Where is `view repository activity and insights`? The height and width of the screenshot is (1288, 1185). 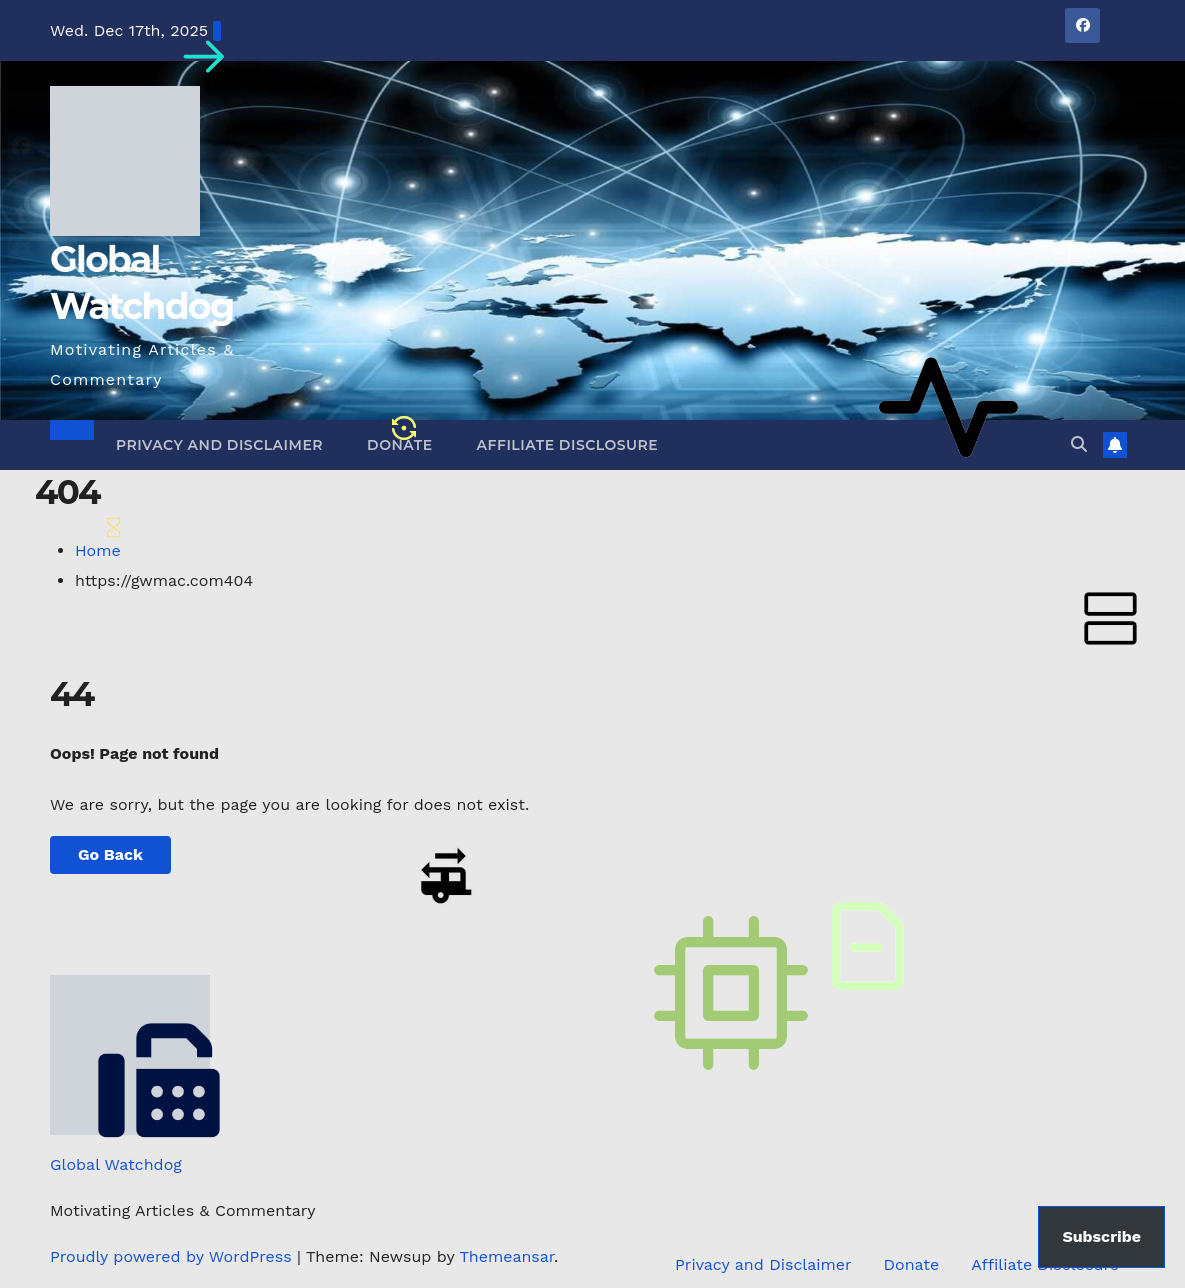 view repository activity and insights is located at coordinates (948, 409).